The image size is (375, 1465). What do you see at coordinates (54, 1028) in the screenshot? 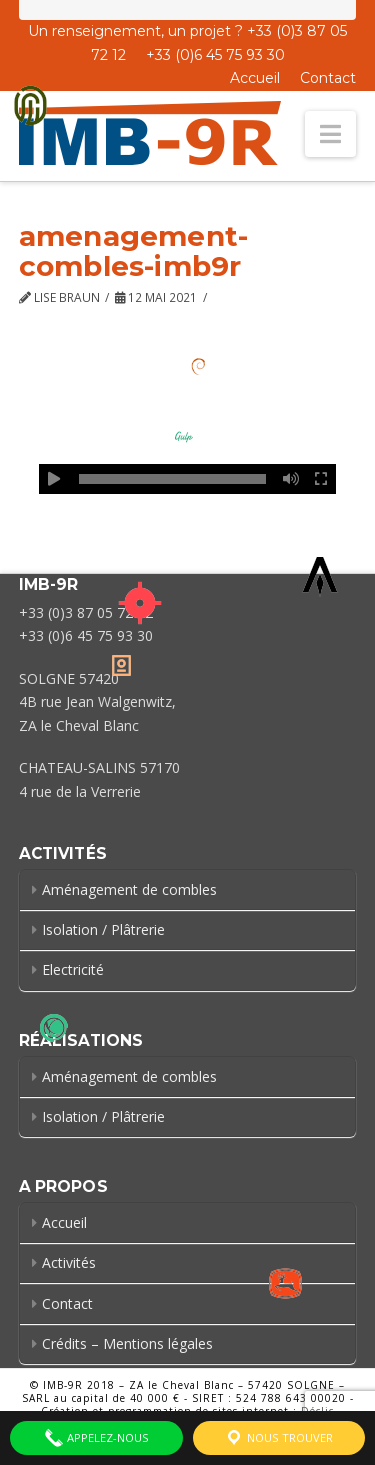
I see `visit freelancermap website or platform` at bounding box center [54, 1028].